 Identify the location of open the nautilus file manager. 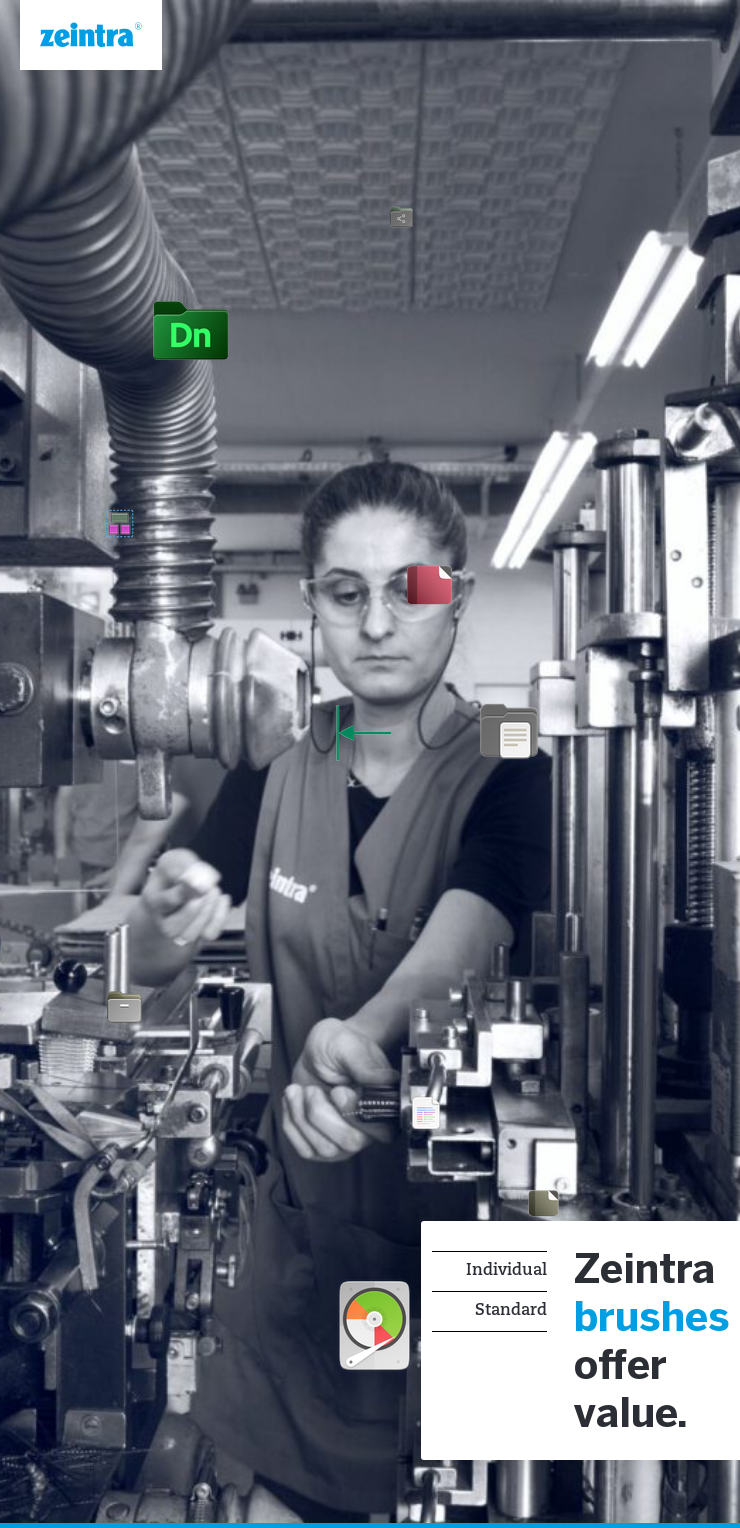
(124, 1006).